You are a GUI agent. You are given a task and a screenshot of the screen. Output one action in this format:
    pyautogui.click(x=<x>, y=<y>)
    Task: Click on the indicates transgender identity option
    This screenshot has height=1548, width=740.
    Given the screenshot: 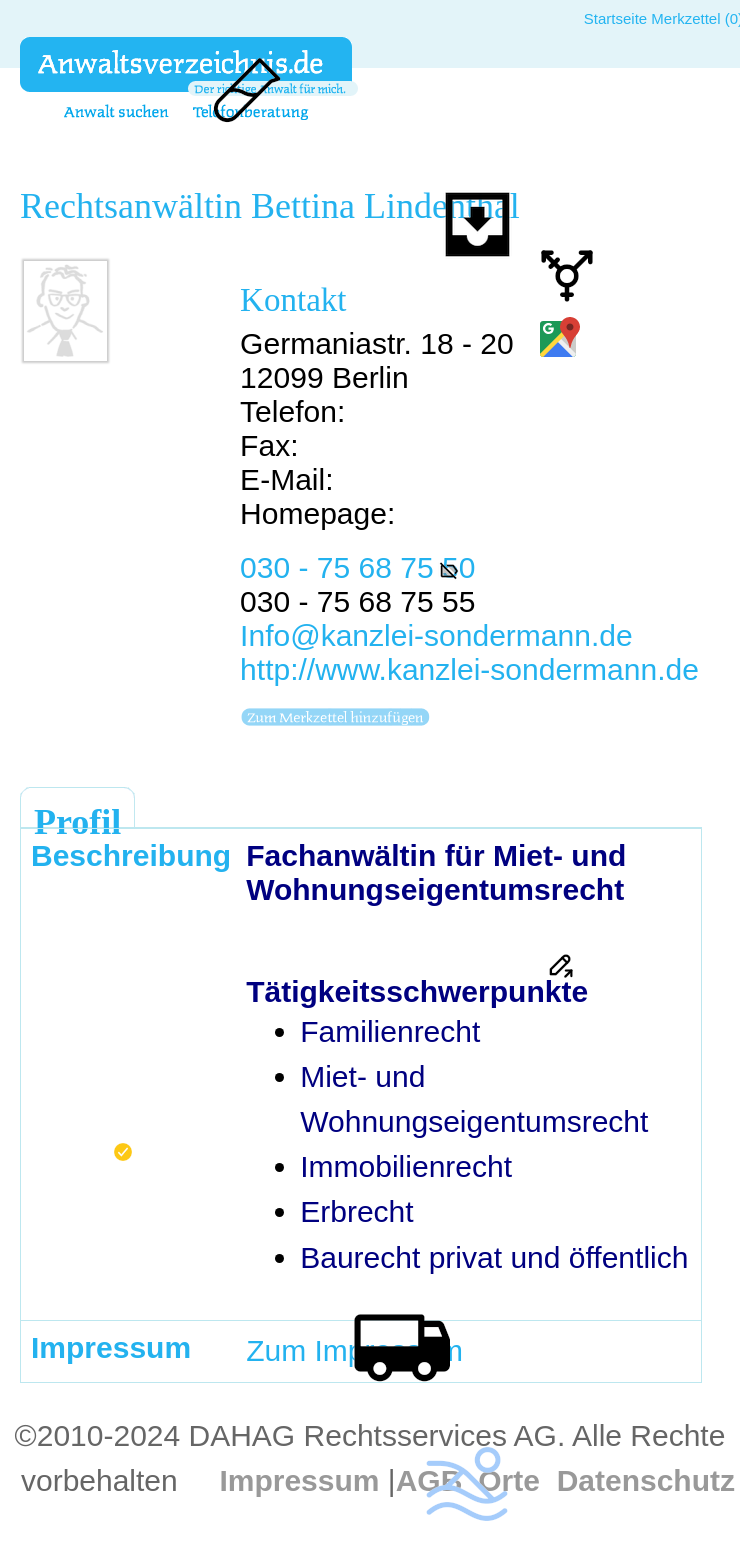 What is the action you would take?
    pyautogui.click(x=567, y=276)
    